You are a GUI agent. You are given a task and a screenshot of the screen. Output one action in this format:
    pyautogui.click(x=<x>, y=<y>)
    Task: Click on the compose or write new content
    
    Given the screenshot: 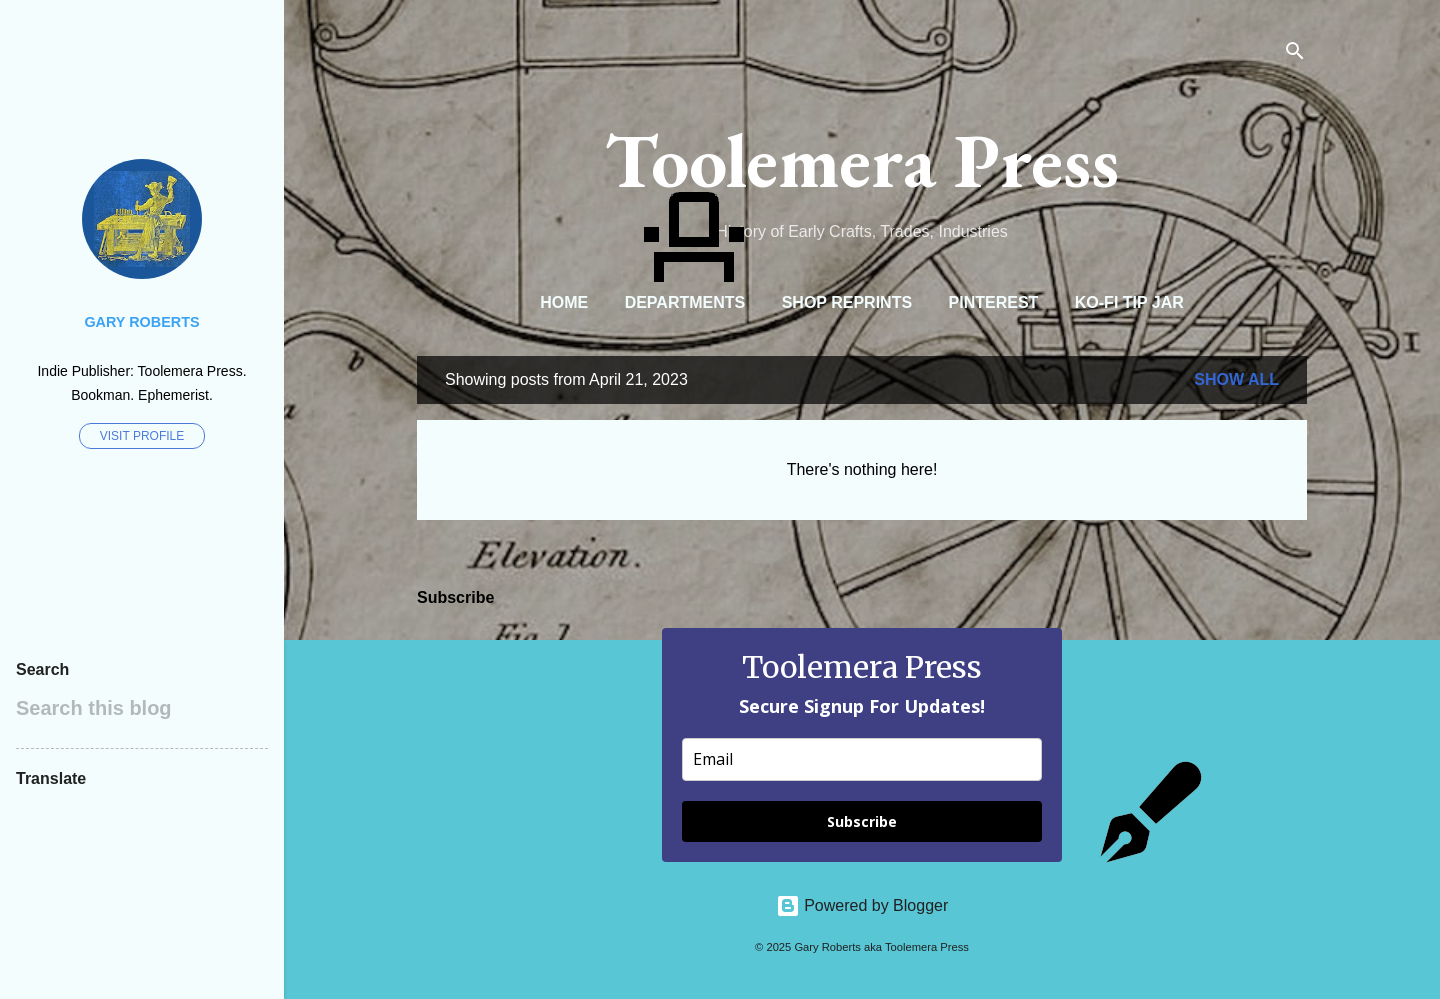 What is the action you would take?
    pyautogui.click(x=1150, y=812)
    